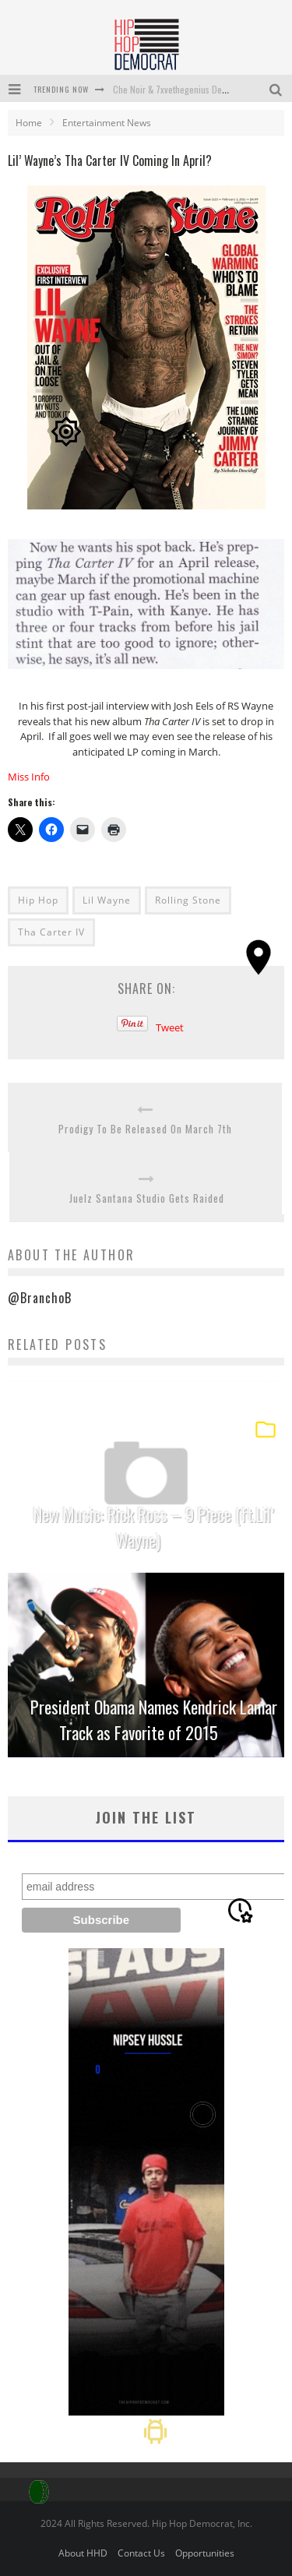  Describe the element at coordinates (155, 2431) in the screenshot. I see `android device or app indicator` at that location.